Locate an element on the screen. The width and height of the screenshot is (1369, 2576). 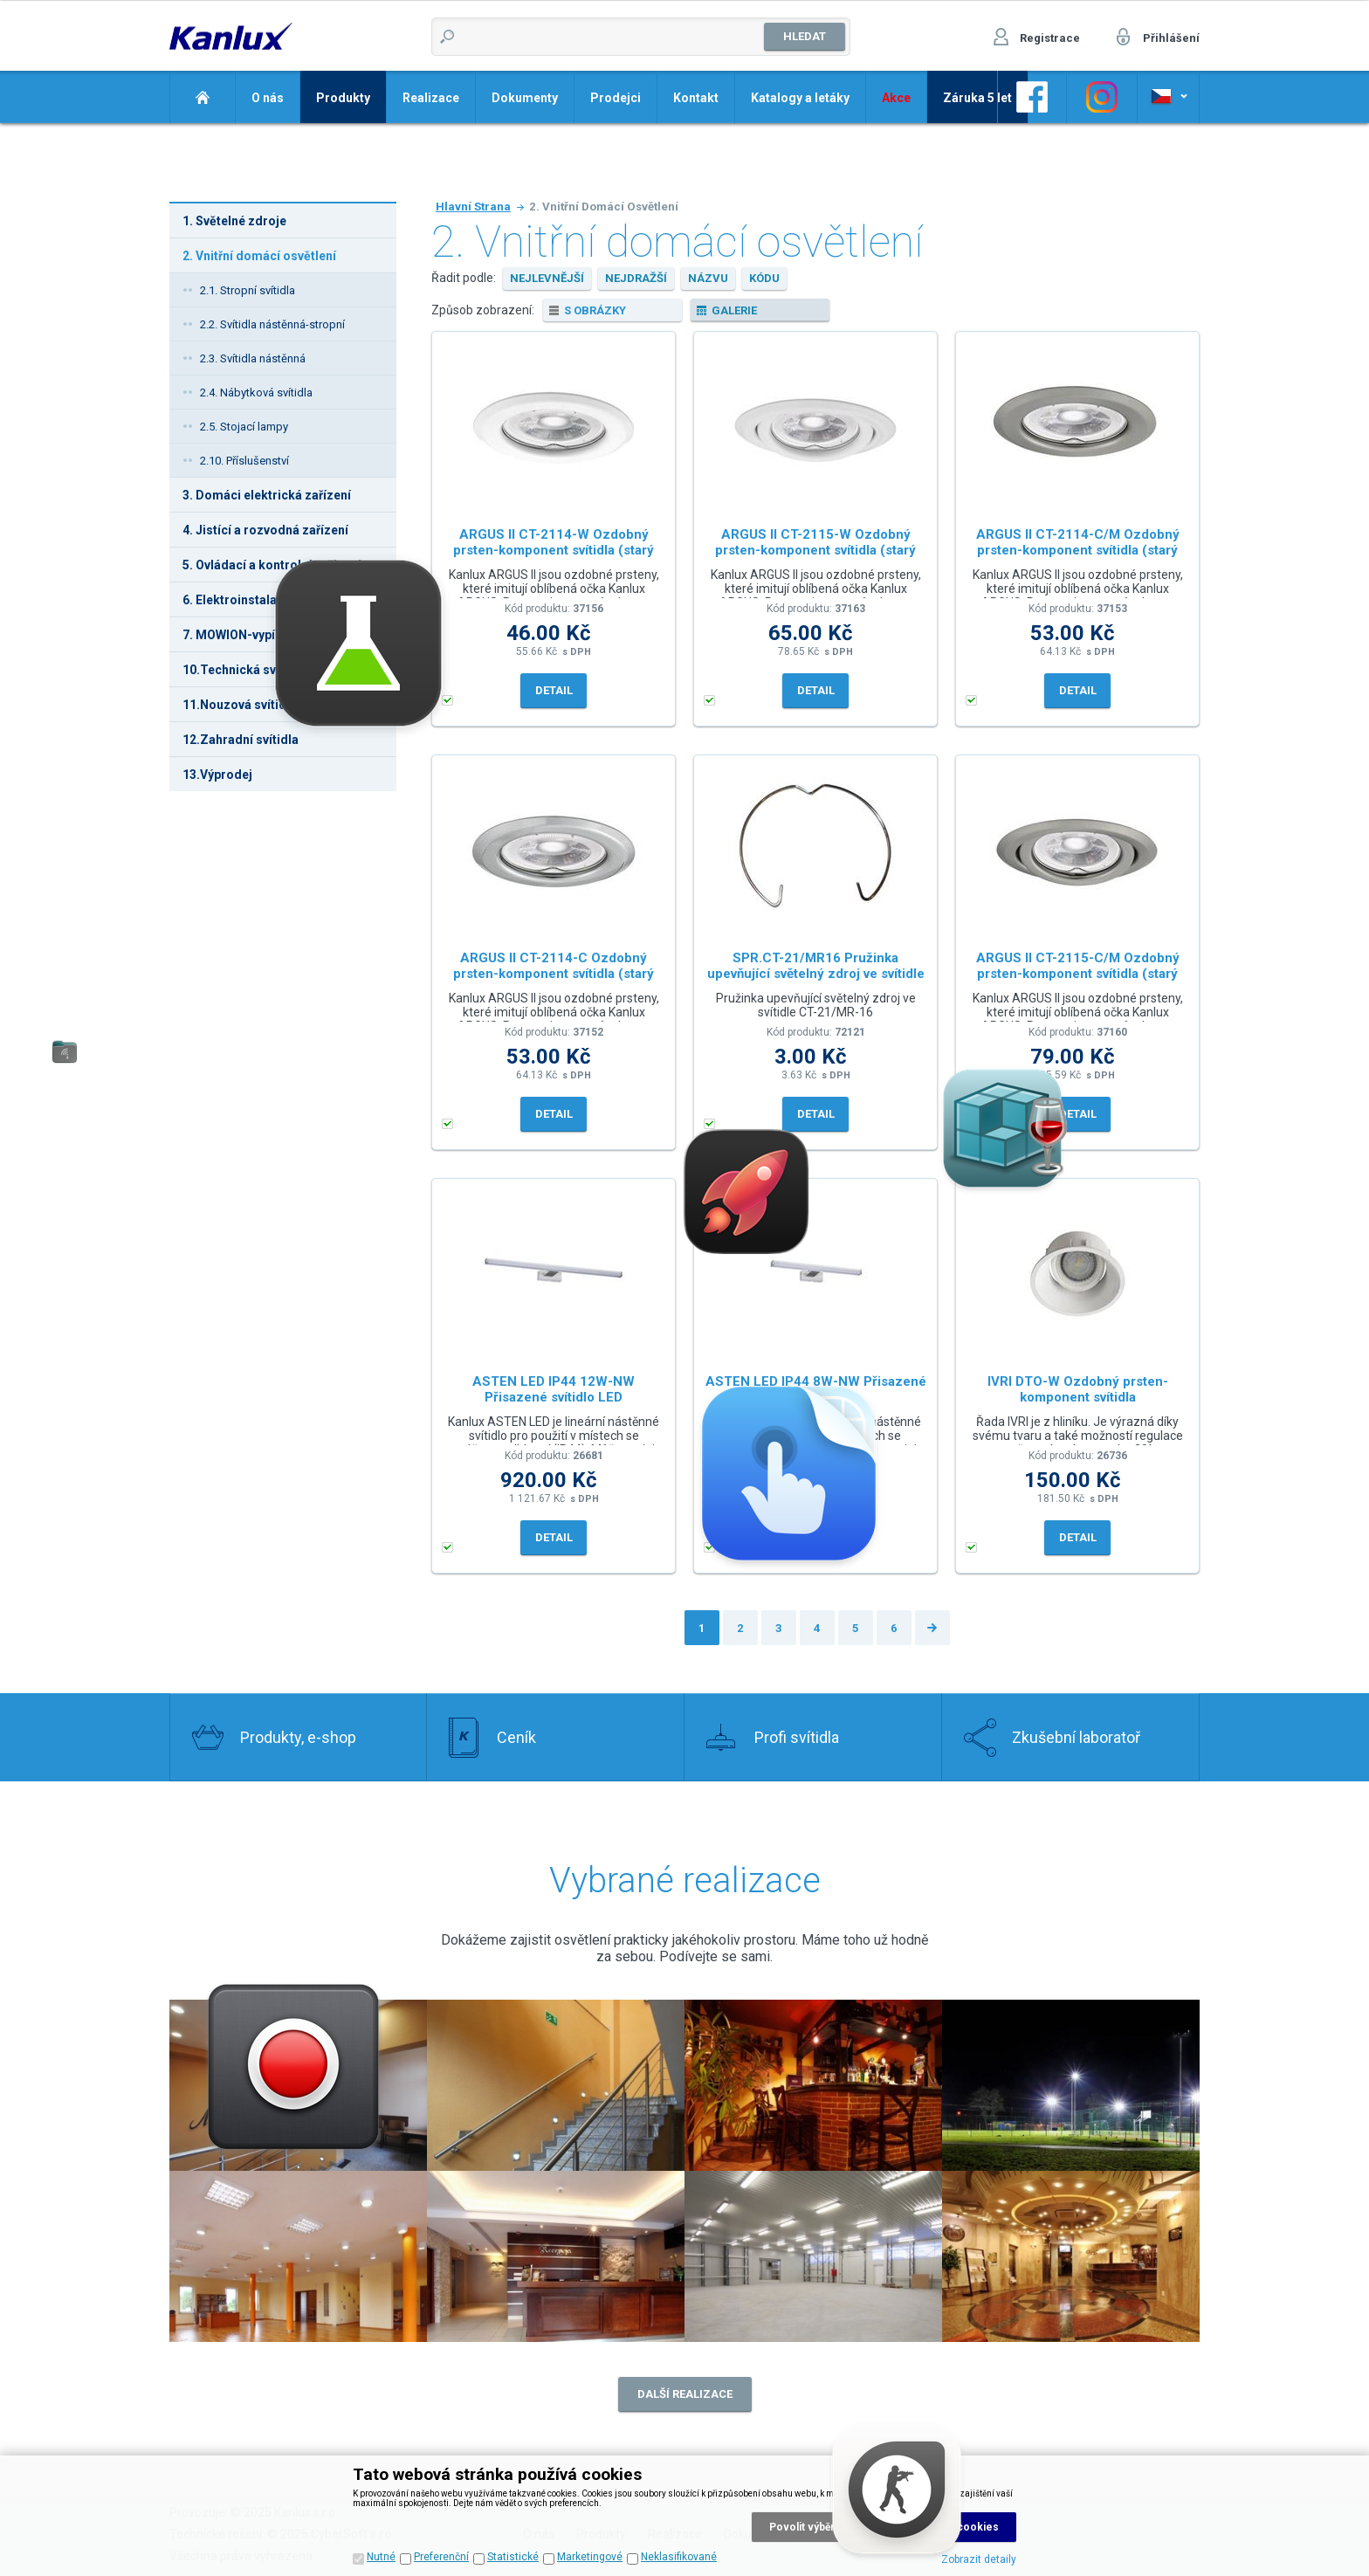
view notifications and alerts is located at coordinates (293, 2070).